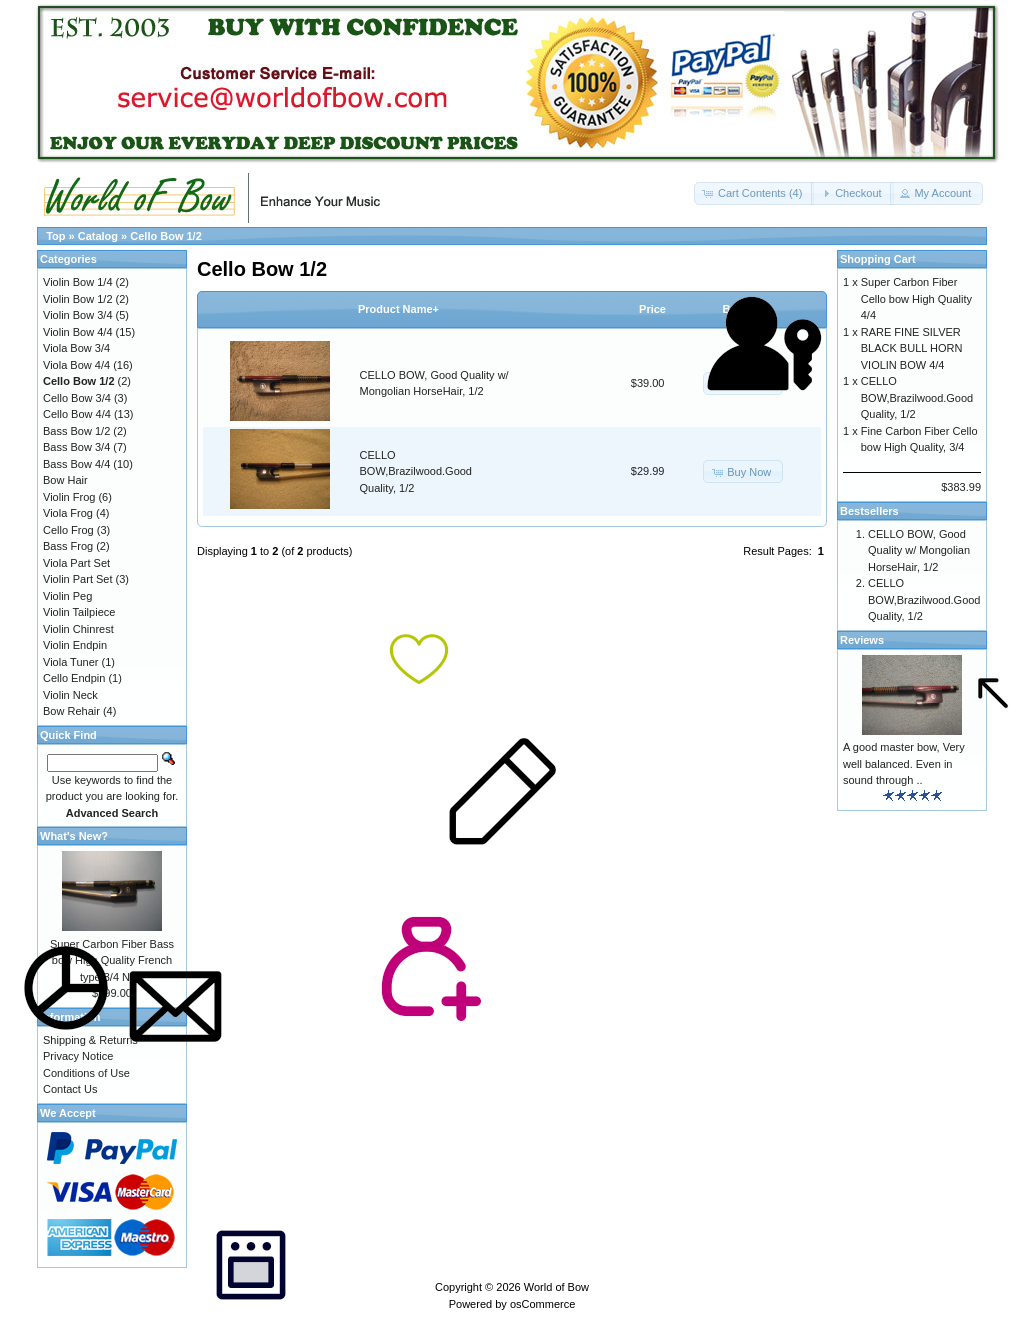 The height and width of the screenshot is (1323, 1024). What do you see at coordinates (764, 346) in the screenshot?
I see `manage passkey authentication for your account` at bounding box center [764, 346].